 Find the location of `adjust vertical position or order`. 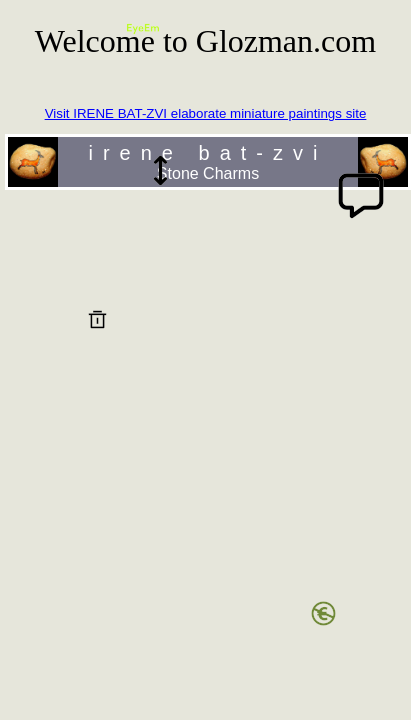

adjust vertical position or order is located at coordinates (160, 170).